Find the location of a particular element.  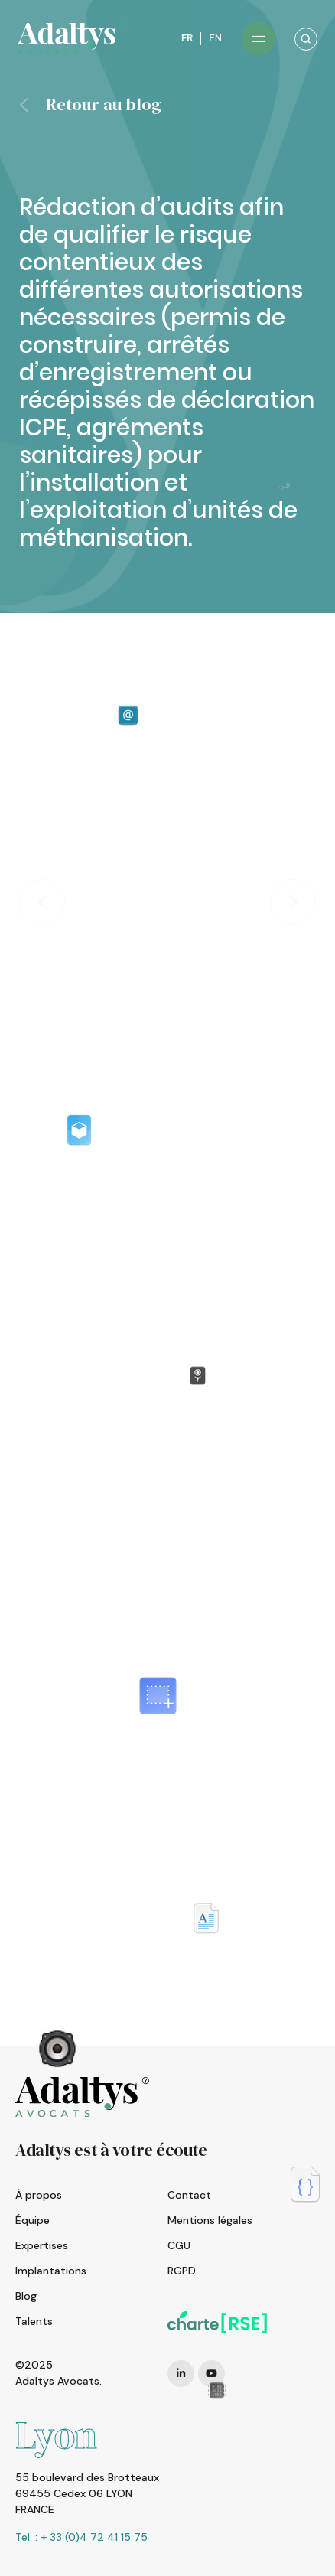

firmware file or binary data is located at coordinates (216, 2390).